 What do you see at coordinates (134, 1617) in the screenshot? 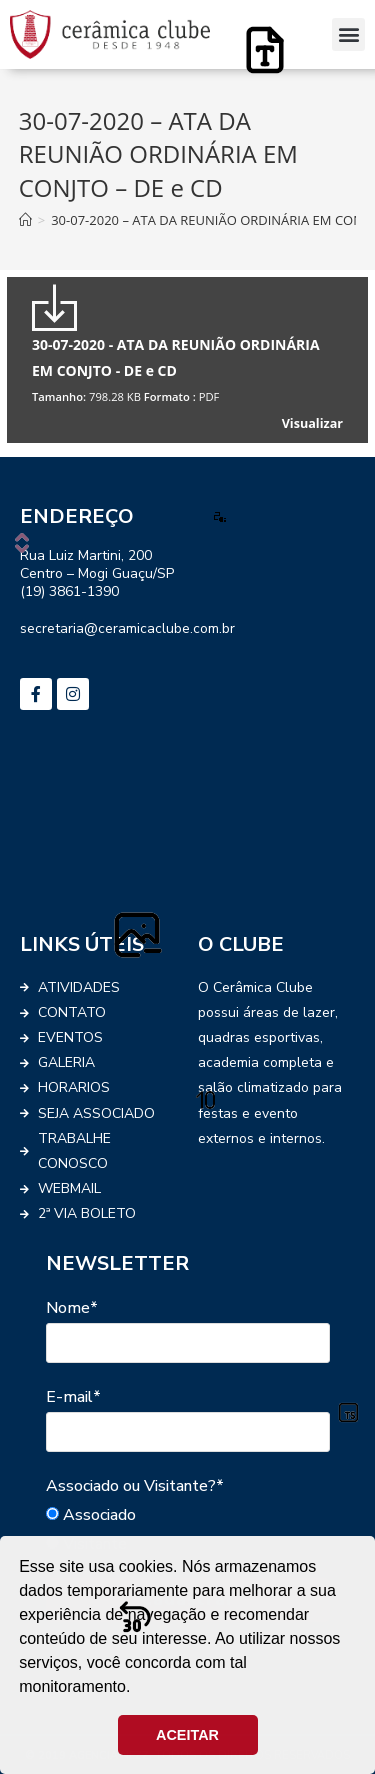
I see `skip back 30 seconds` at bounding box center [134, 1617].